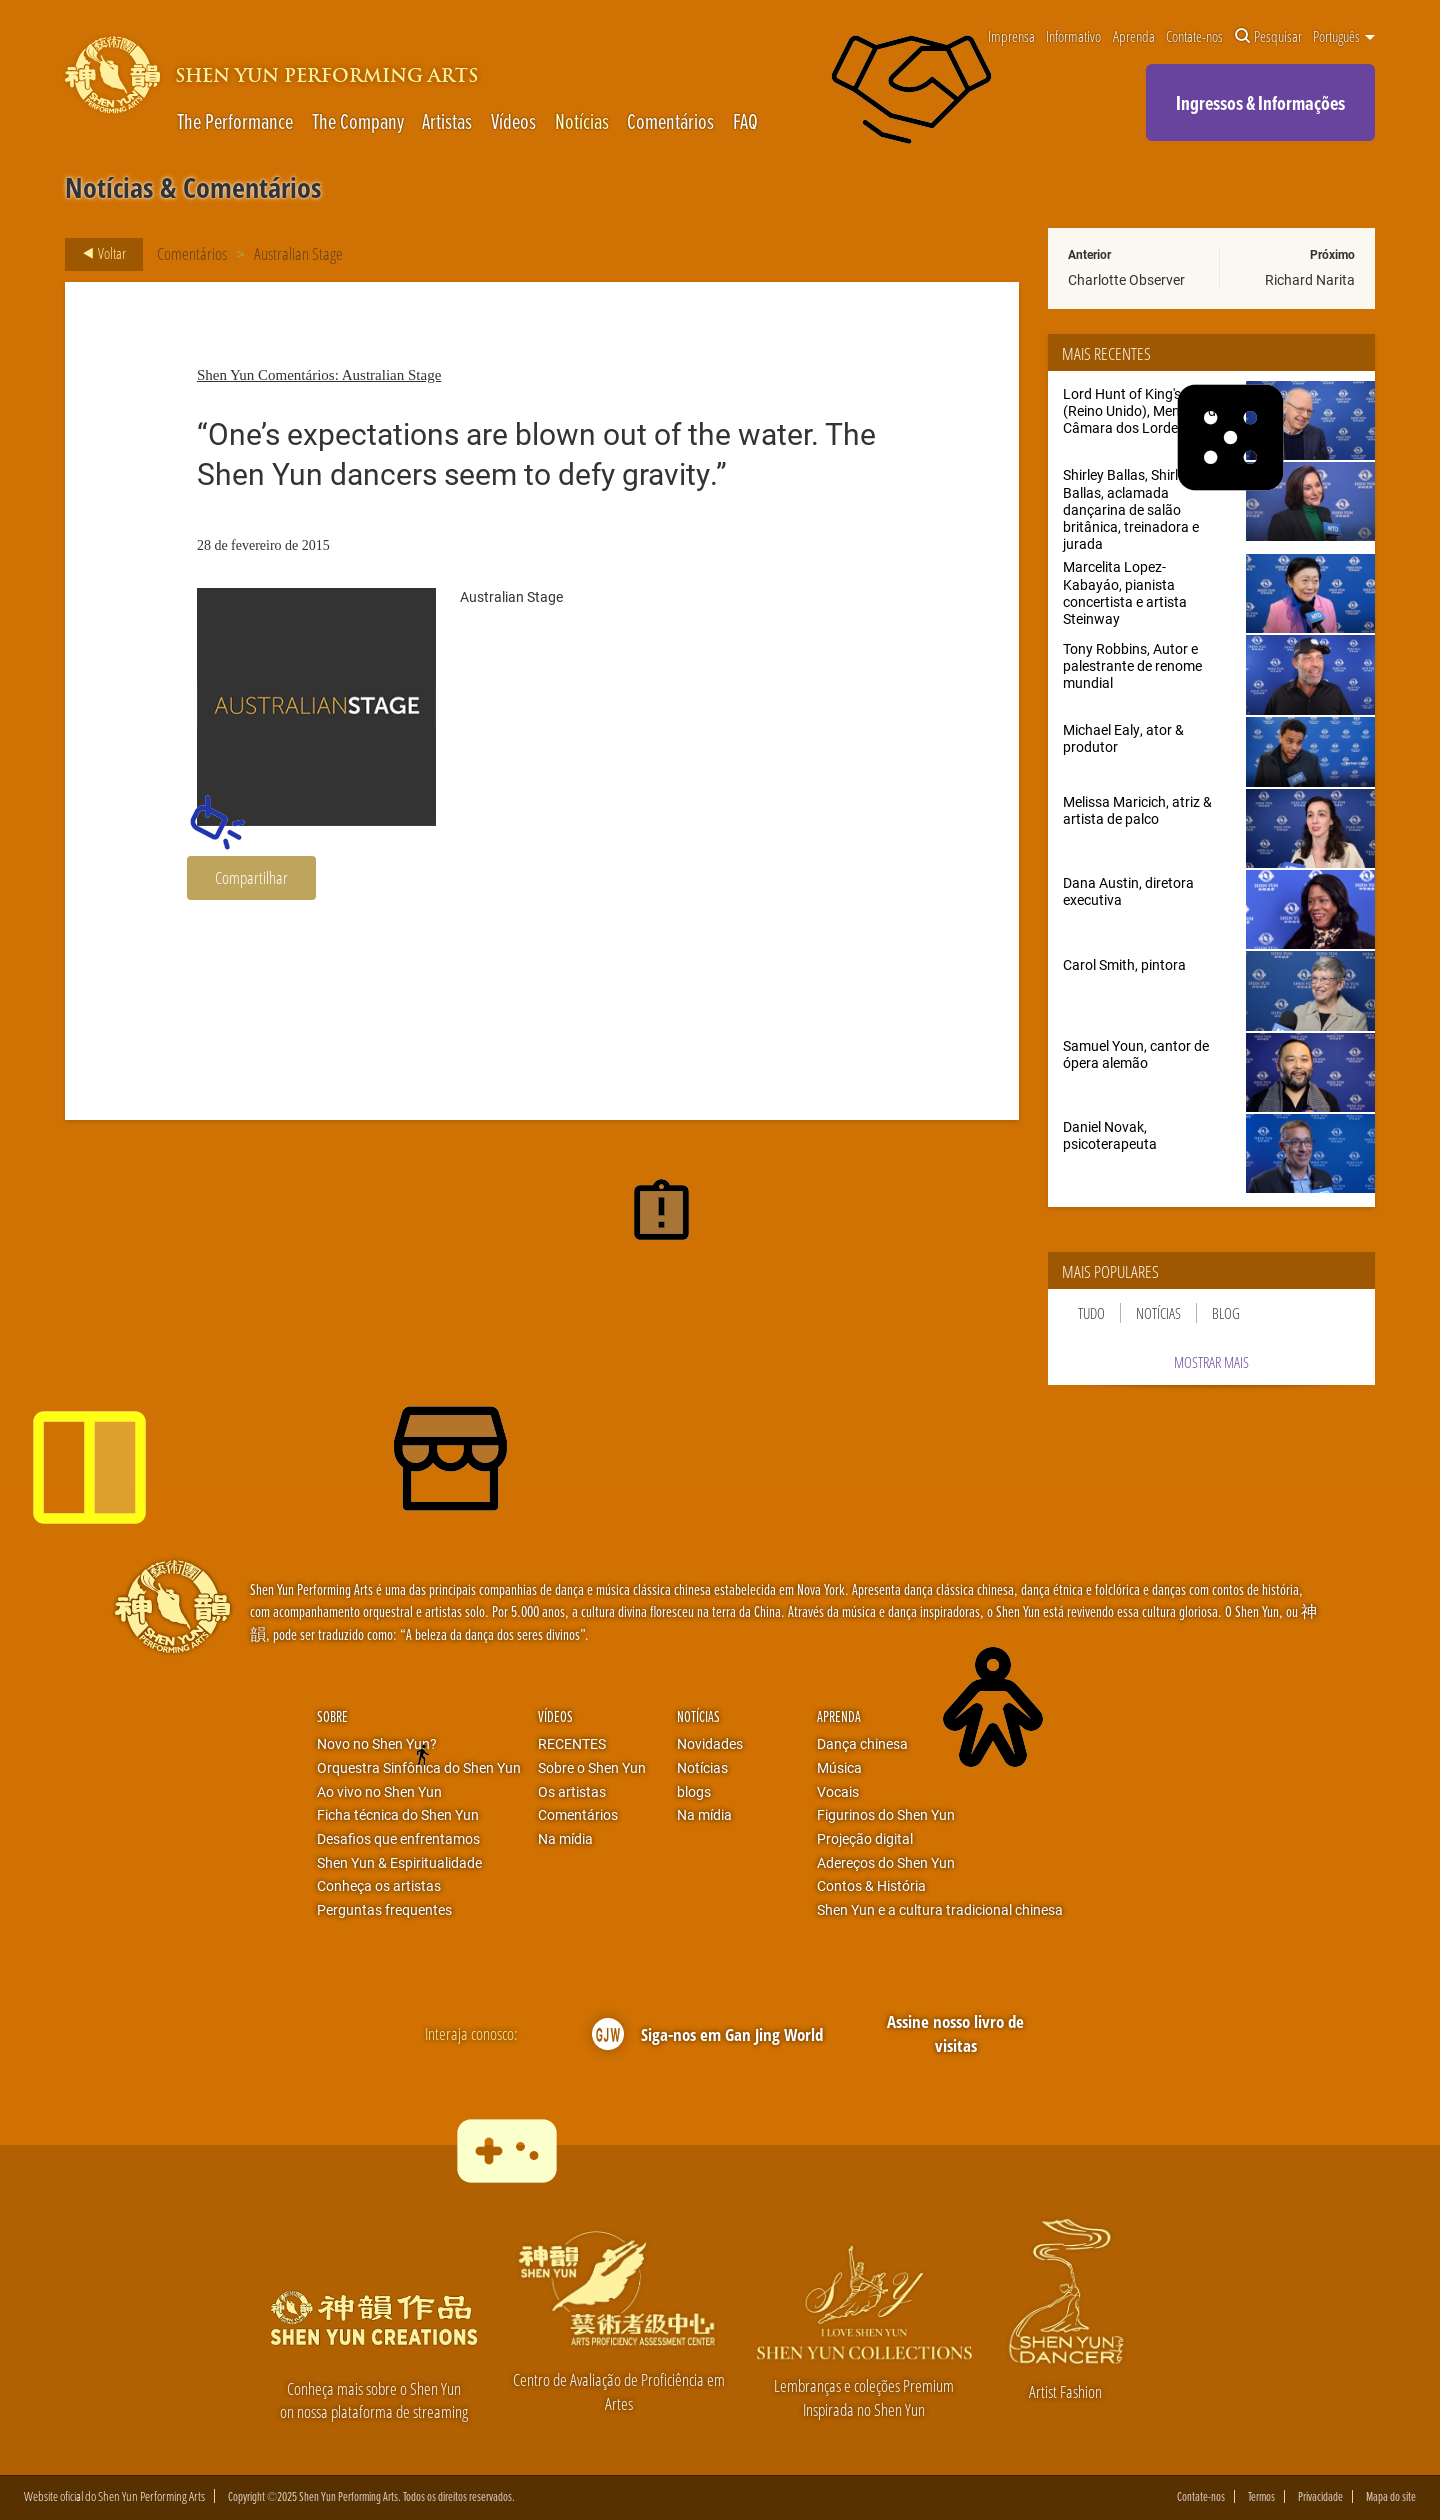  What do you see at coordinates (217, 822) in the screenshot?
I see `spotlight or highlight feature` at bounding box center [217, 822].